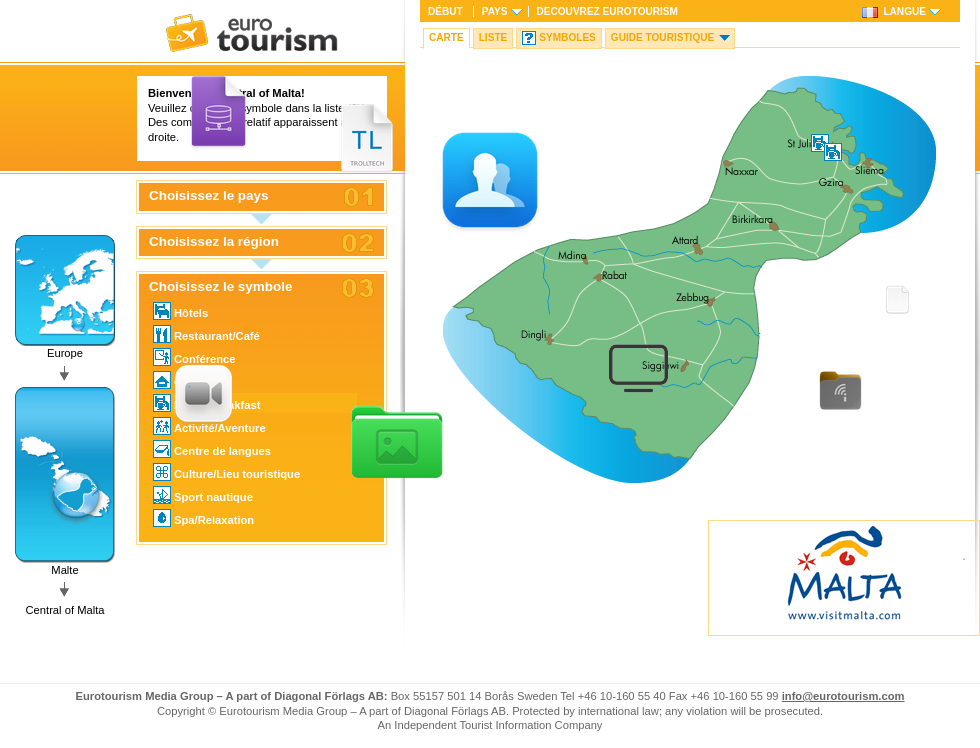 Image resolution: width=980 pixels, height=748 pixels. What do you see at coordinates (638, 366) in the screenshot?
I see `indicates a desktop computer or workstation` at bounding box center [638, 366].